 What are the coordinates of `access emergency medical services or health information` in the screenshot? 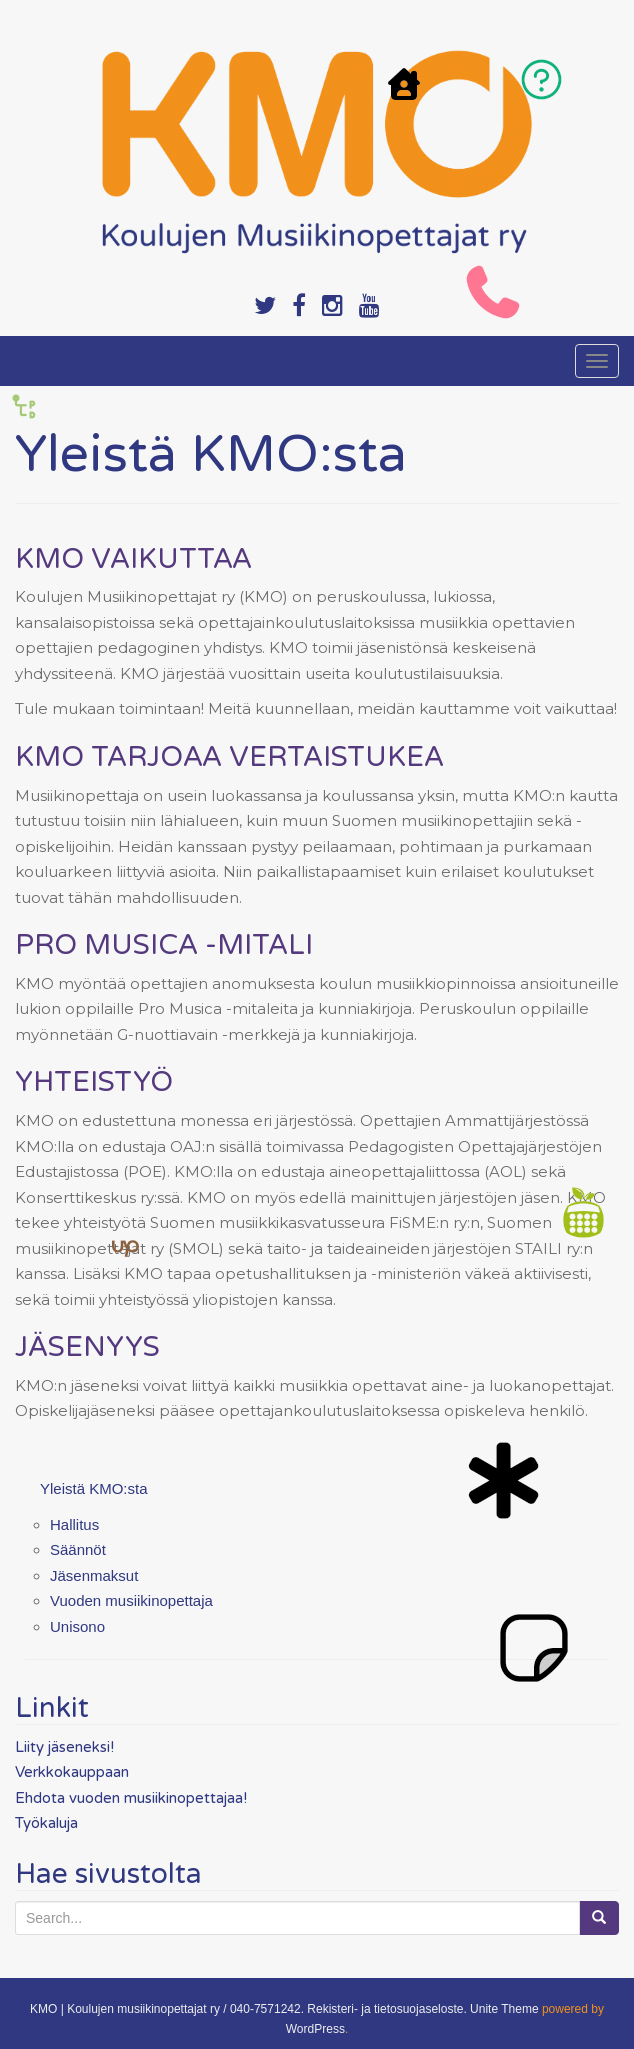 It's located at (503, 1480).